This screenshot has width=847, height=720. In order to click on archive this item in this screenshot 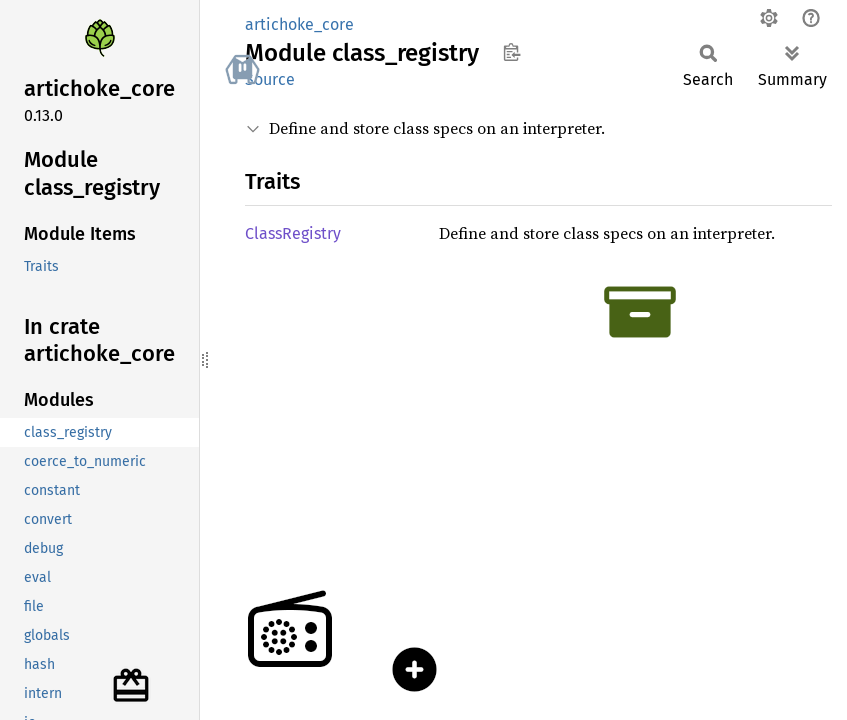, I will do `click(640, 312)`.